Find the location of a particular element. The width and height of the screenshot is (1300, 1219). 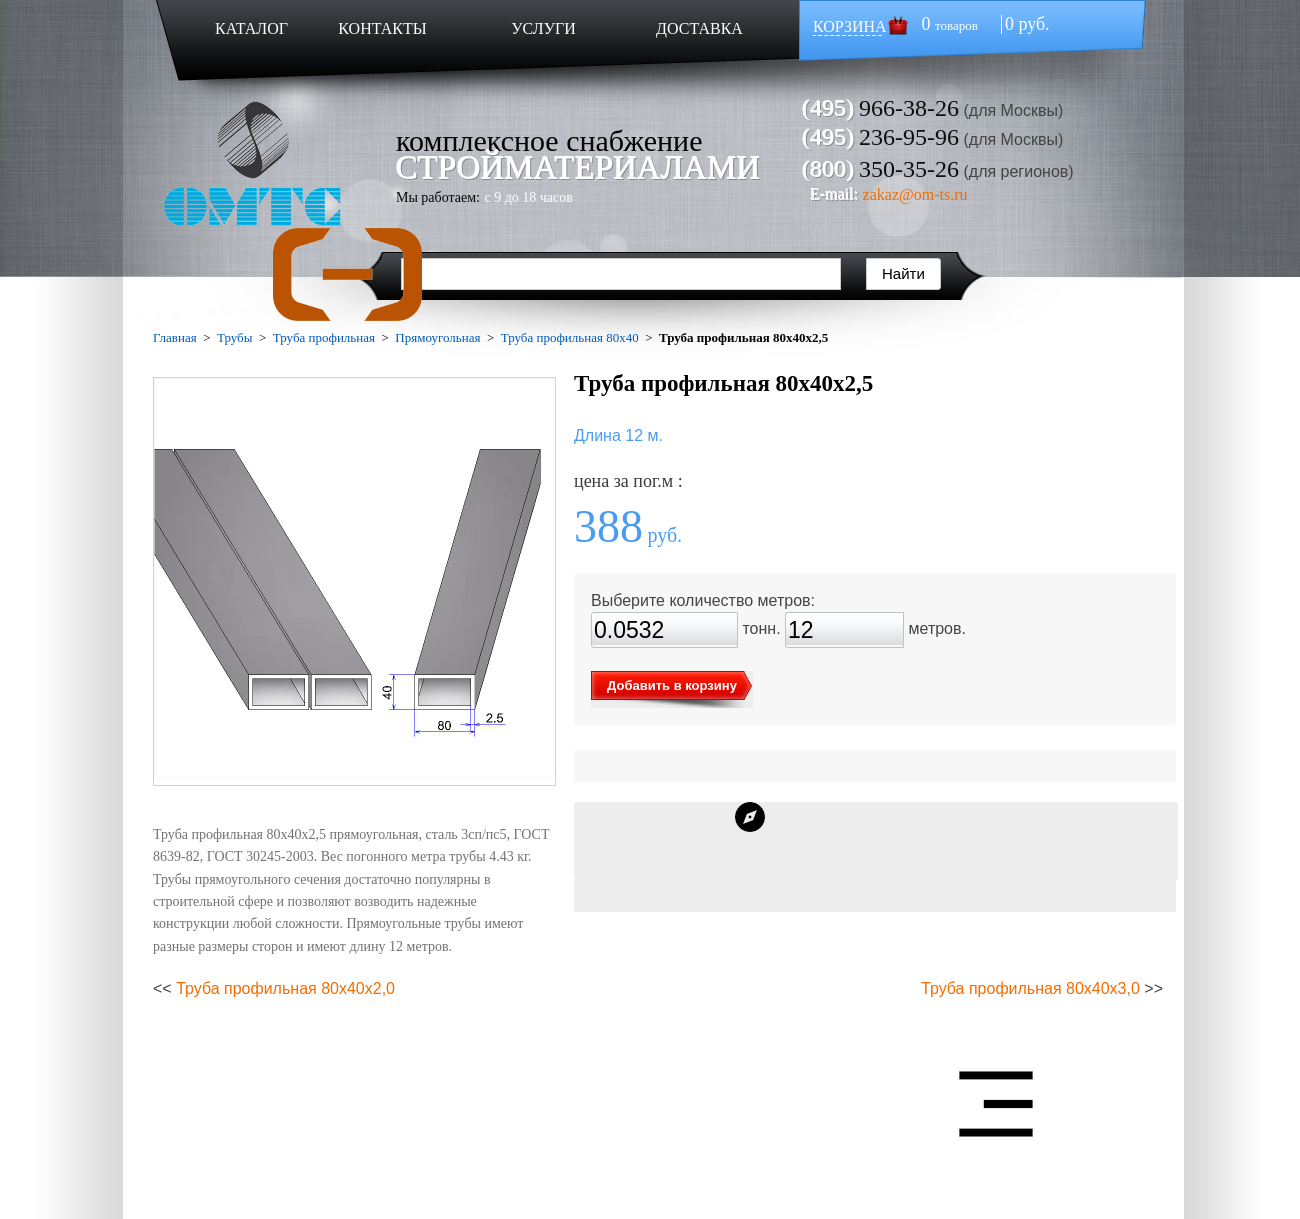

open navigation menu is located at coordinates (996, 1104).